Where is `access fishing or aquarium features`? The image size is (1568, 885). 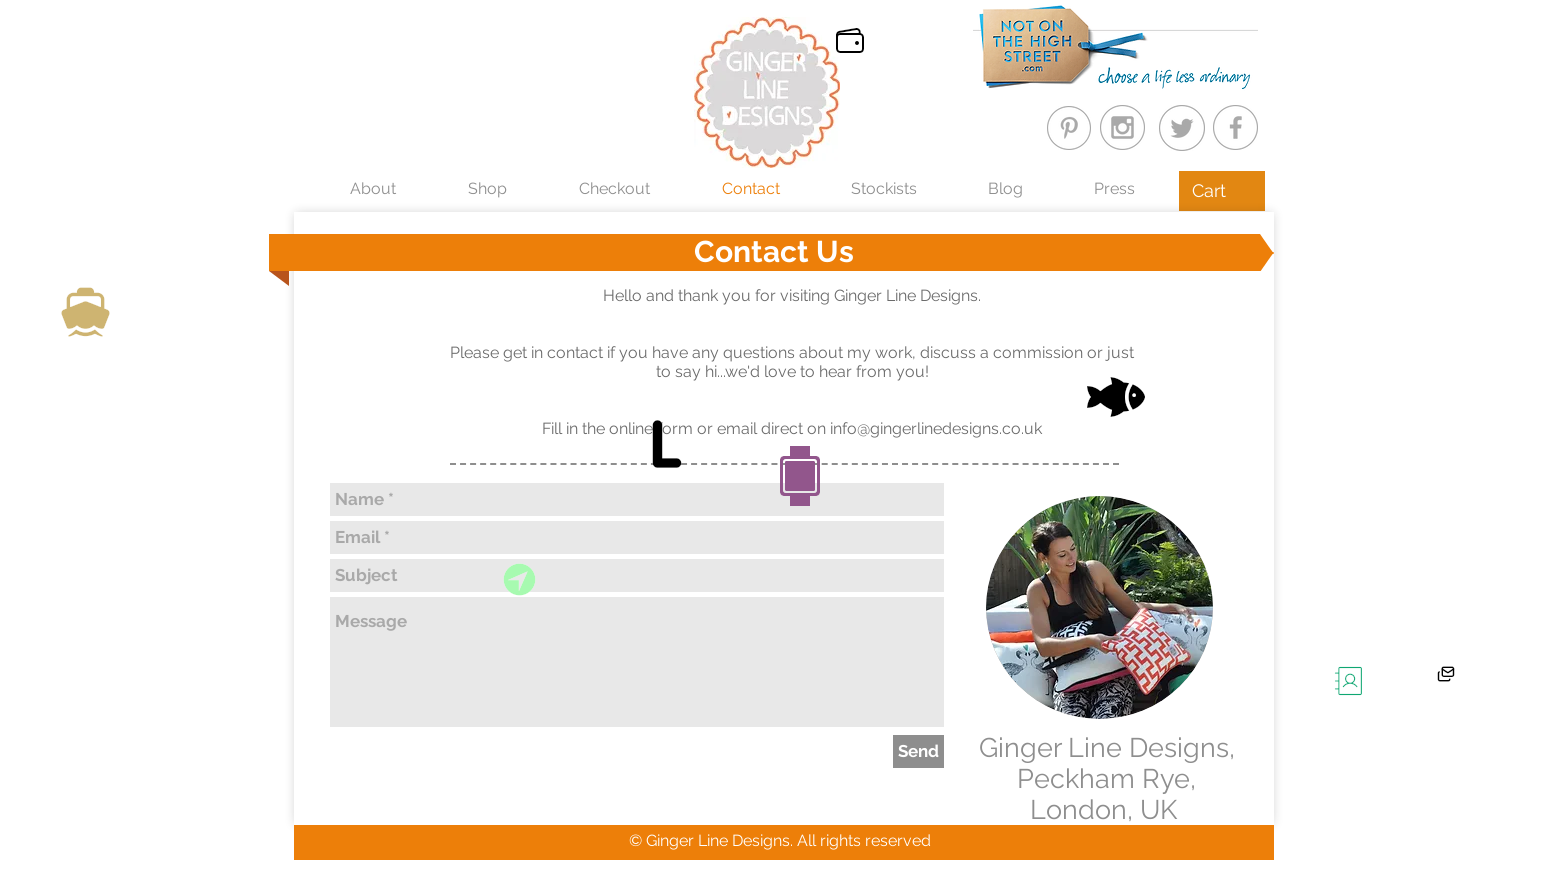
access fishing or aquarium features is located at coordinates (1116, 397).